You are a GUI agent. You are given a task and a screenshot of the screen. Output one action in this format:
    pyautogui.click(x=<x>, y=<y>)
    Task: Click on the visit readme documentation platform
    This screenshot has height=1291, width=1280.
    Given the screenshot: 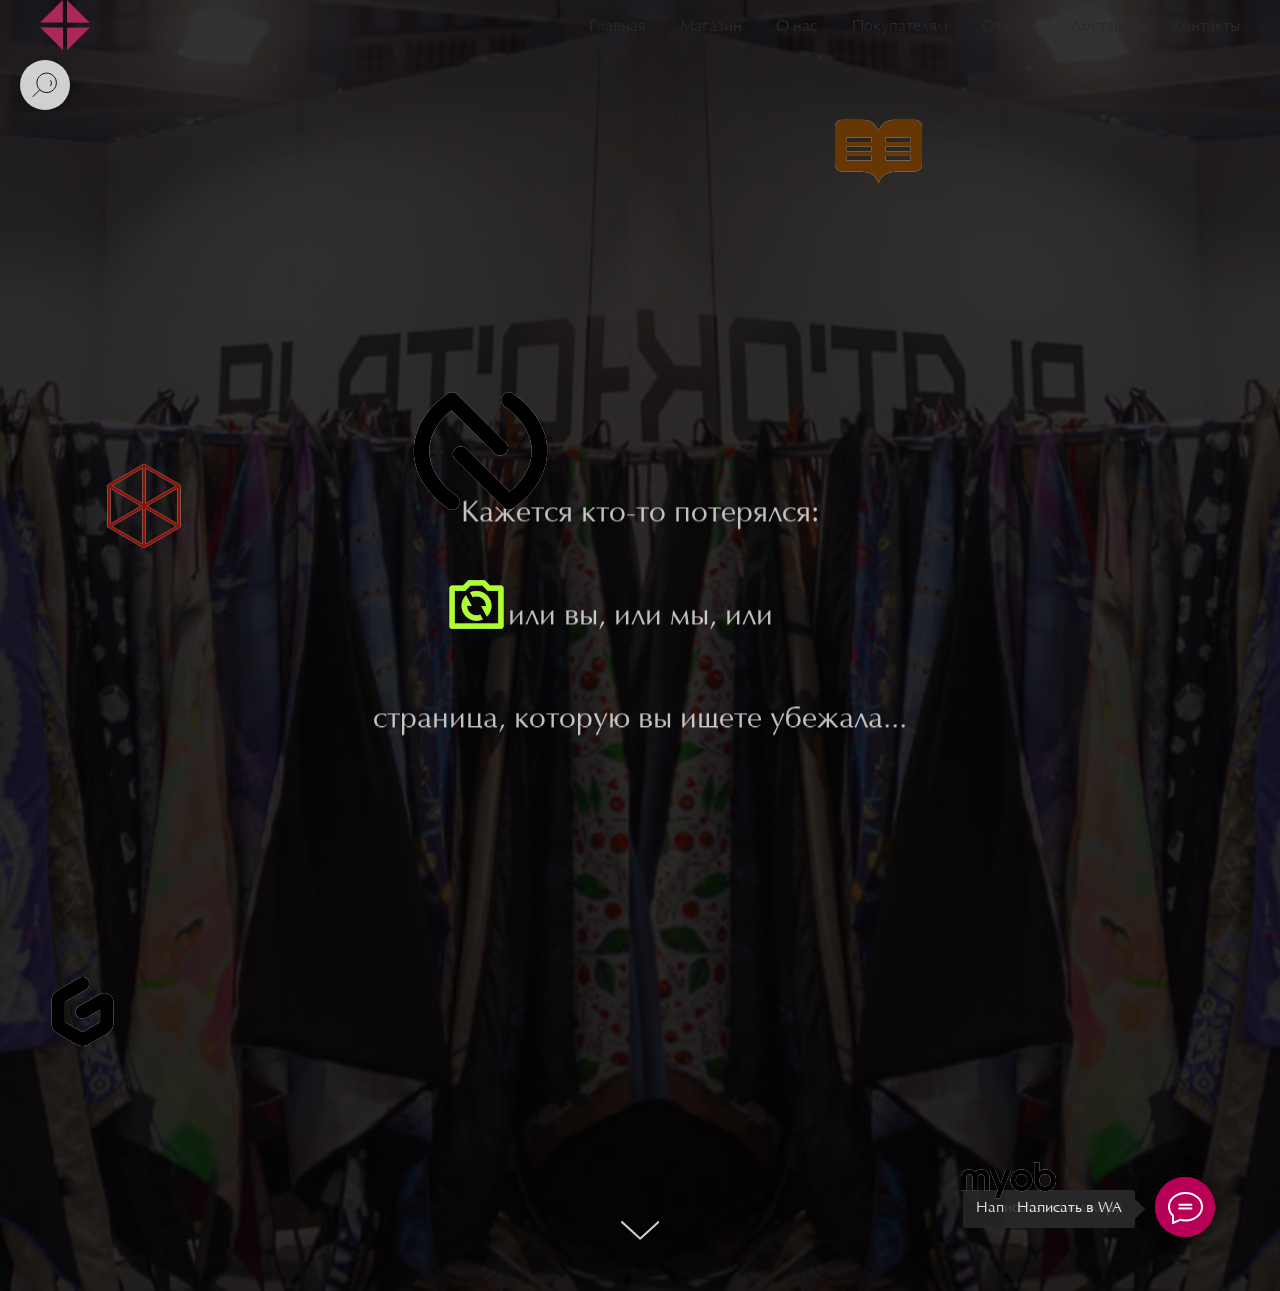 What is the action you would take?
    pyautogui.click(x=878, y=151)
    